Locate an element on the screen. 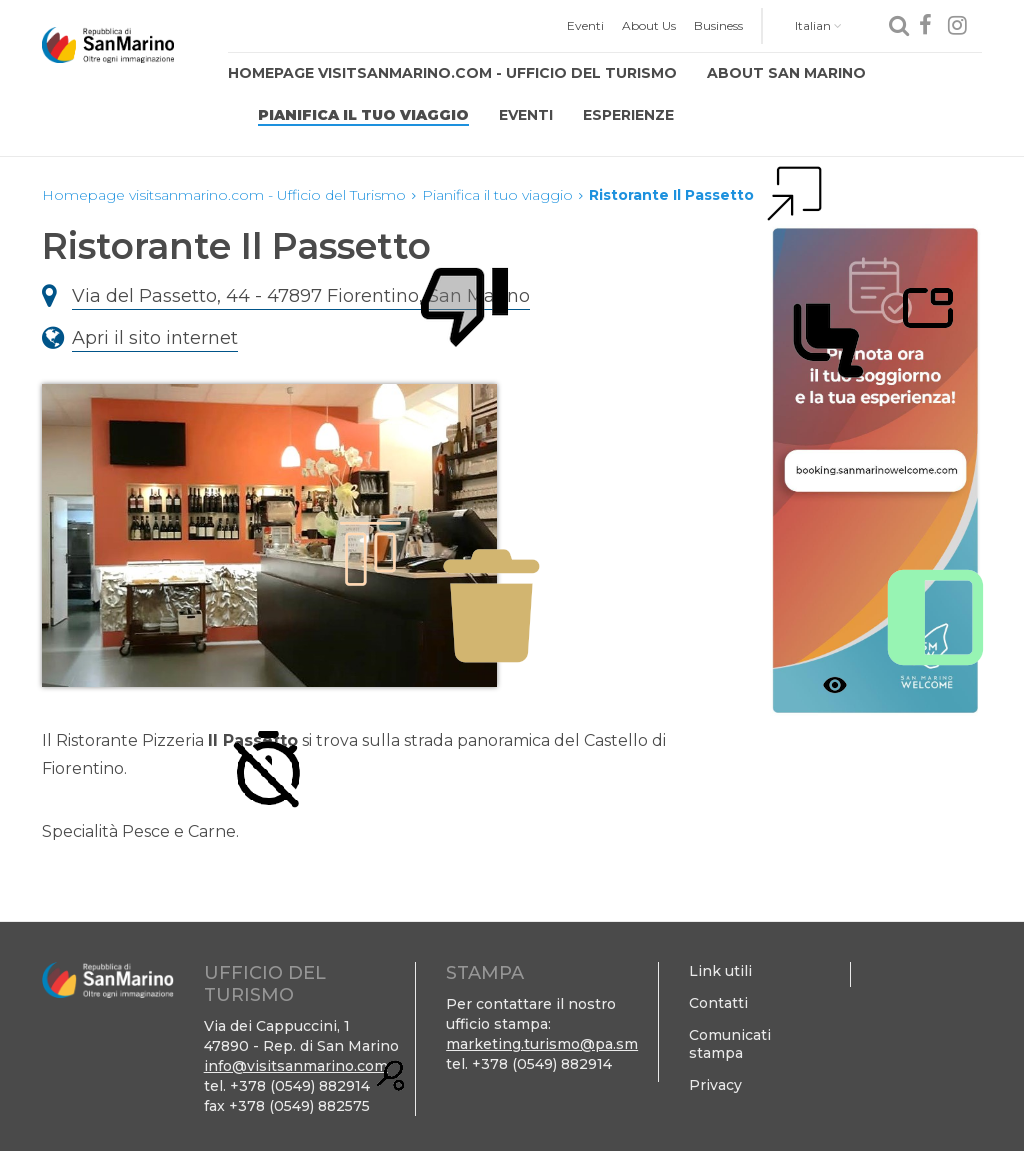  delete this item is located at coordinates (491, 607).